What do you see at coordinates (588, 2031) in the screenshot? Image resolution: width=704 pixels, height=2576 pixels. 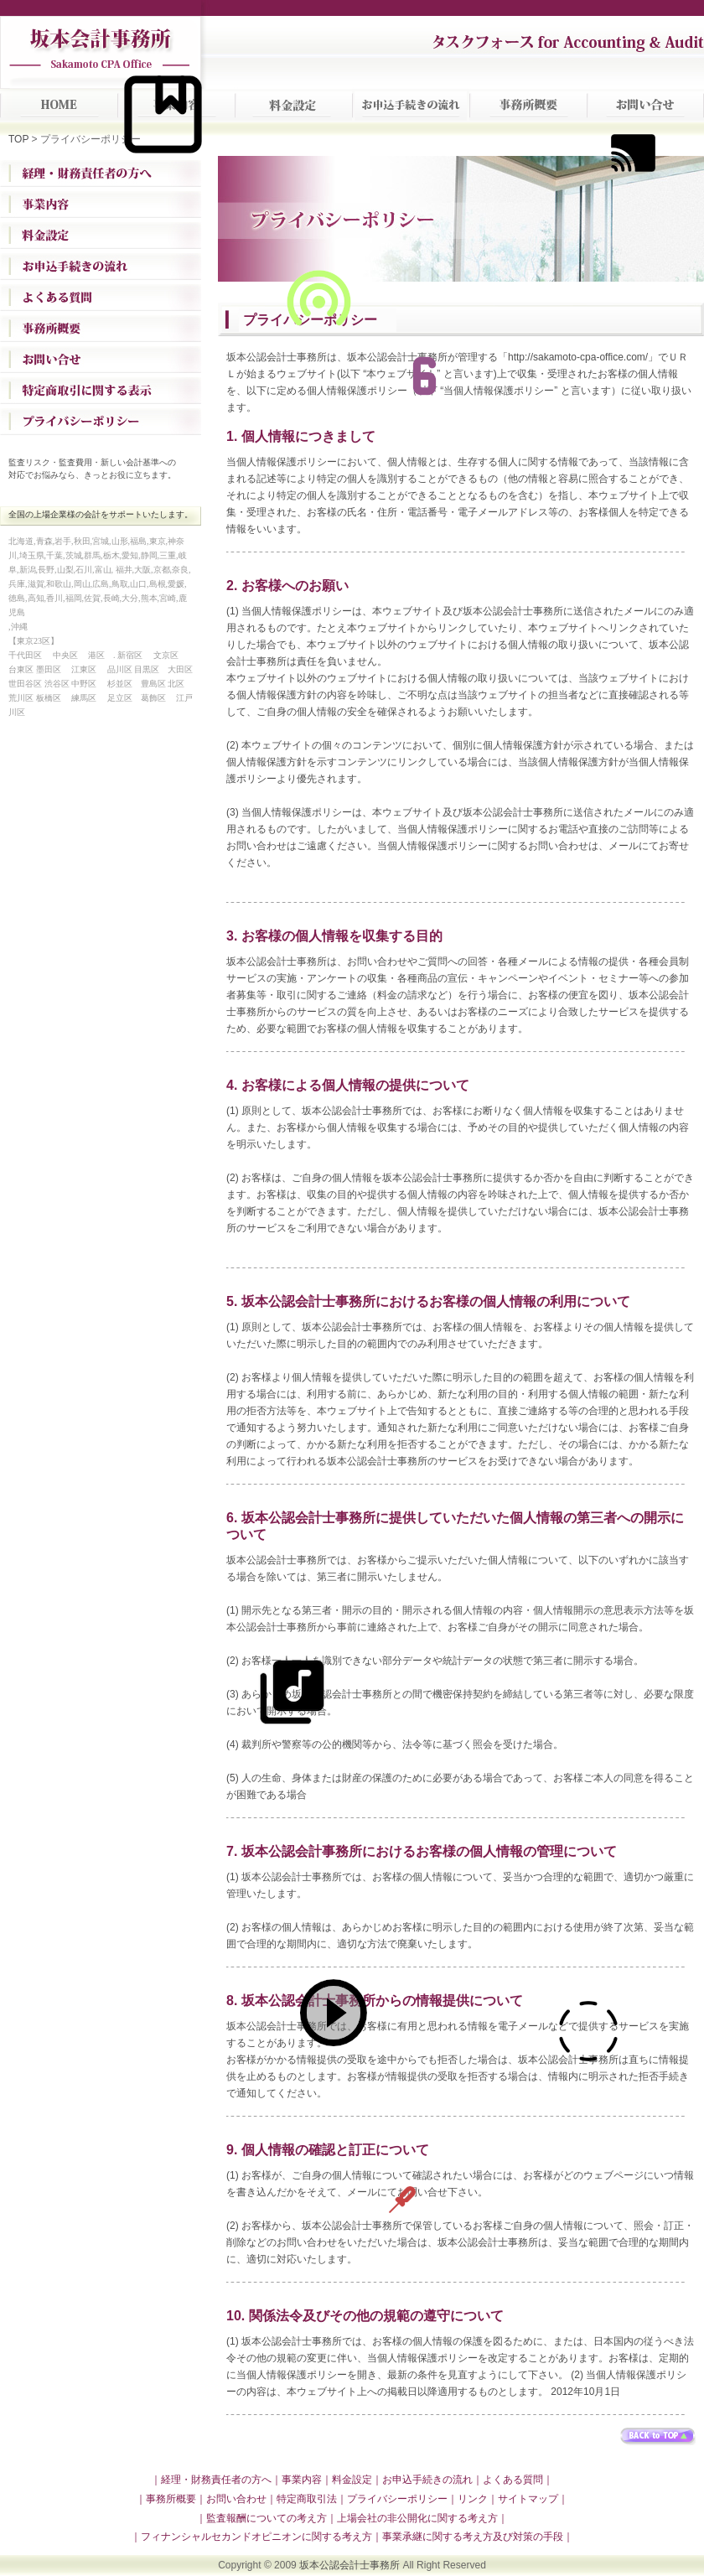 I see `indicates loading or processing in progress` at bounding box center [588, 2031].